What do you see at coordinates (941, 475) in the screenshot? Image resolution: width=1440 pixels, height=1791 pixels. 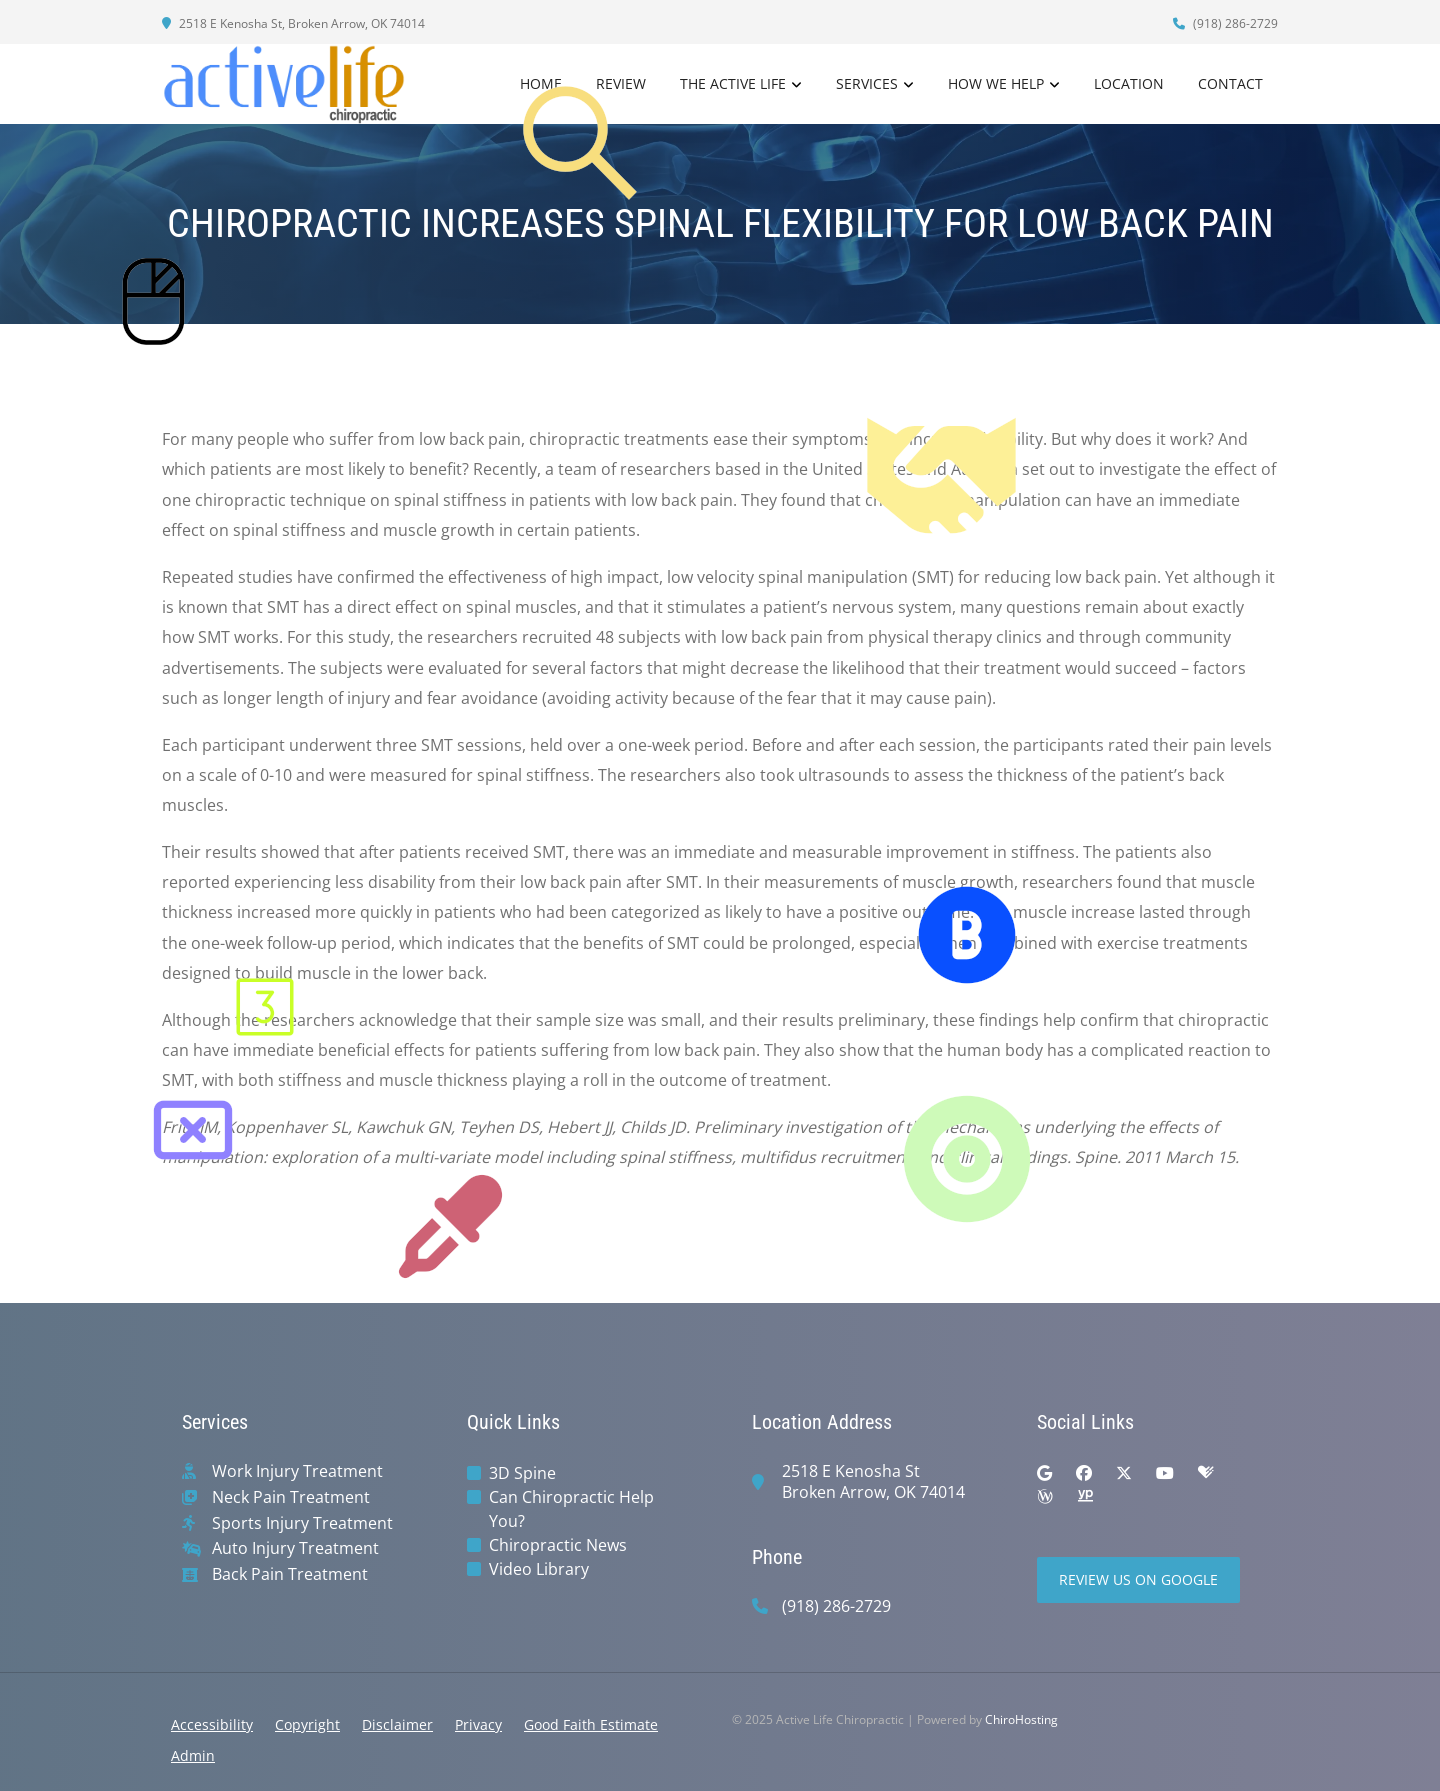 I see `indicates a partnership or collaboration` at bounding box center [941, 475].